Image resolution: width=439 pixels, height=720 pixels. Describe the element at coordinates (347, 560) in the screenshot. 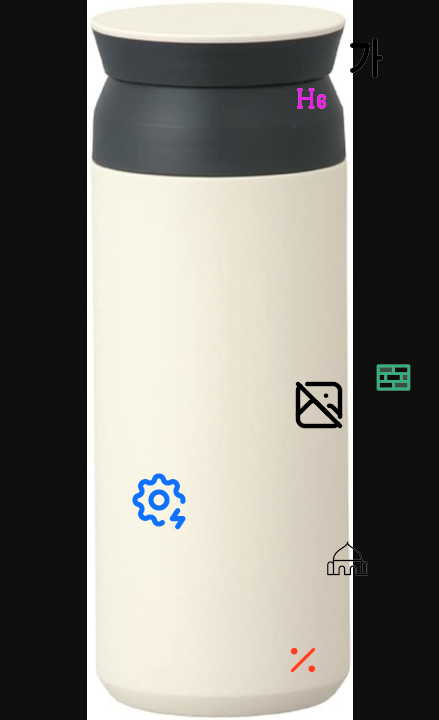

I see `find nearby mosques` at that location.